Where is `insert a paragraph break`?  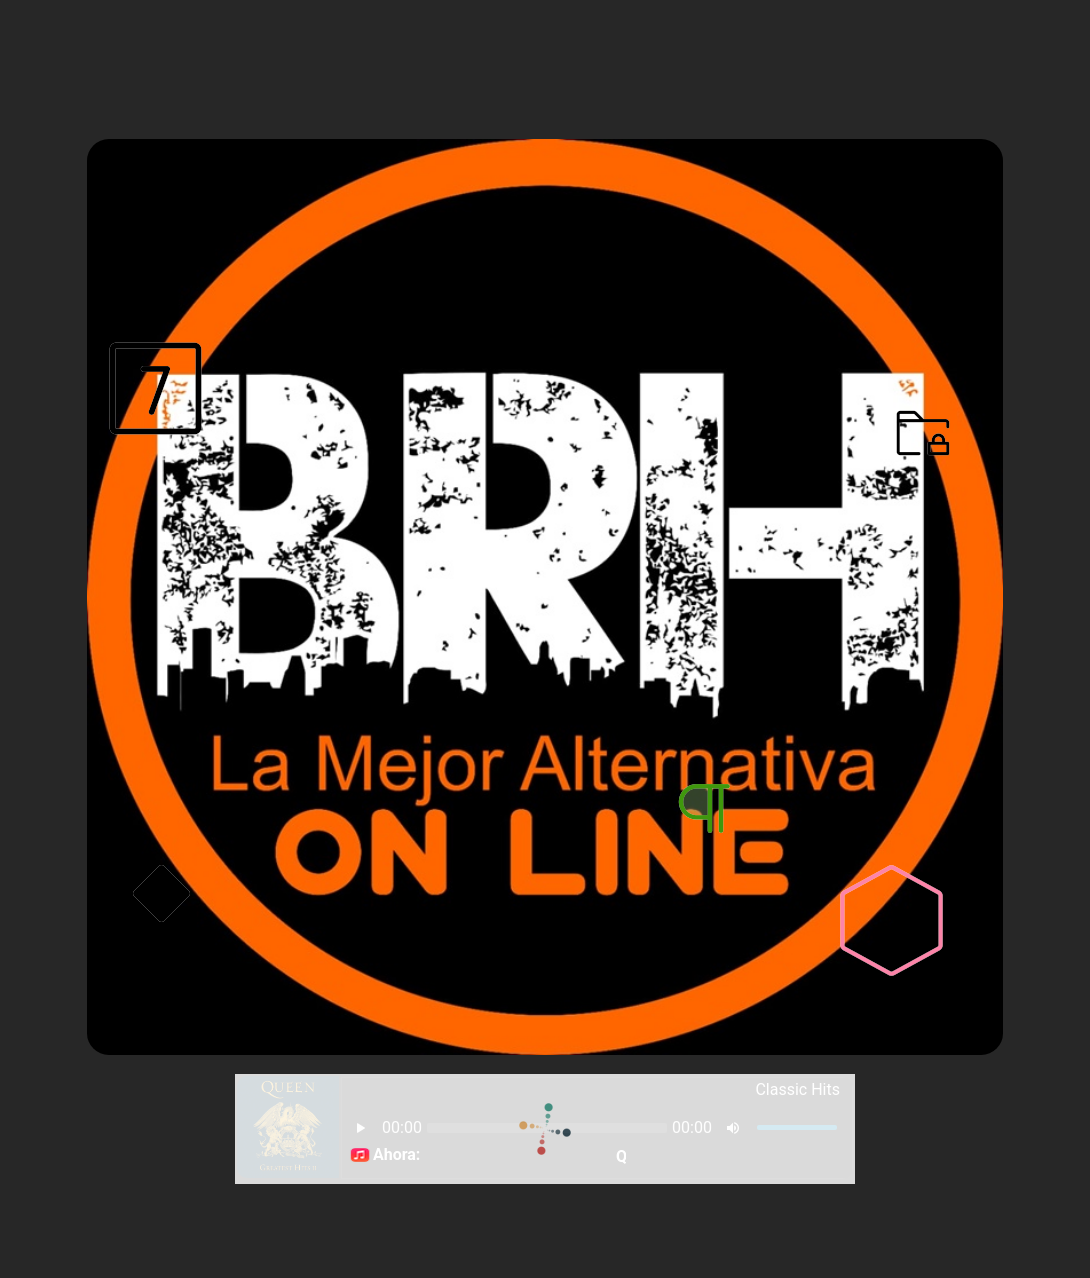
insert a paragraph break is located at coordinates (705, 808).